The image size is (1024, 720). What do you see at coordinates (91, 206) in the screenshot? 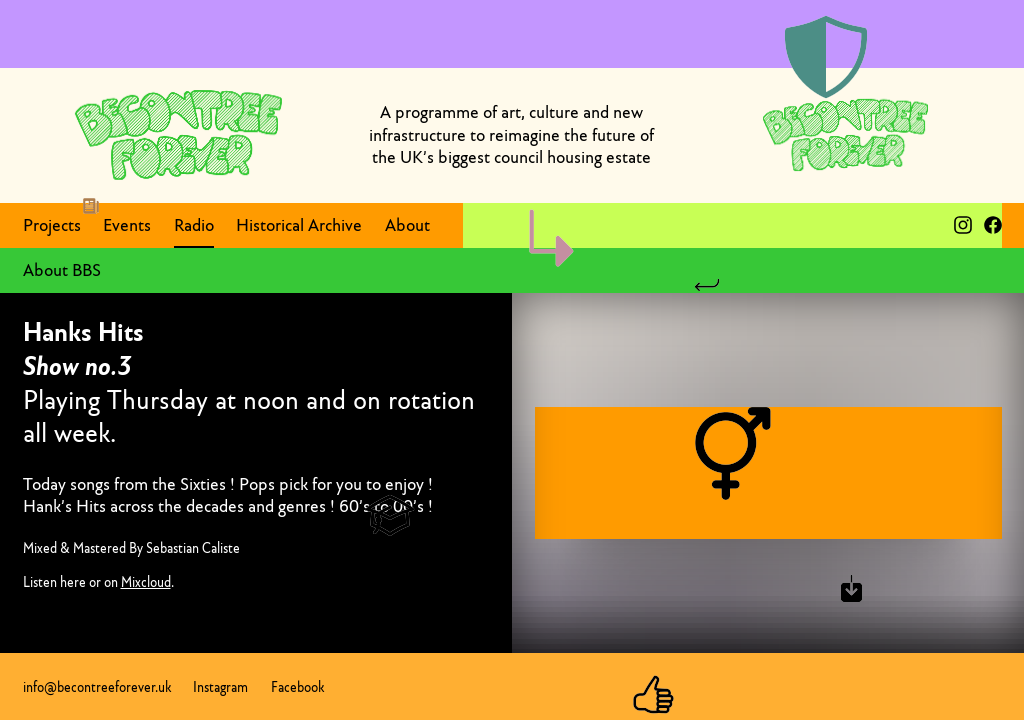
I see `view news or articles` at bounding box center [91, 206].